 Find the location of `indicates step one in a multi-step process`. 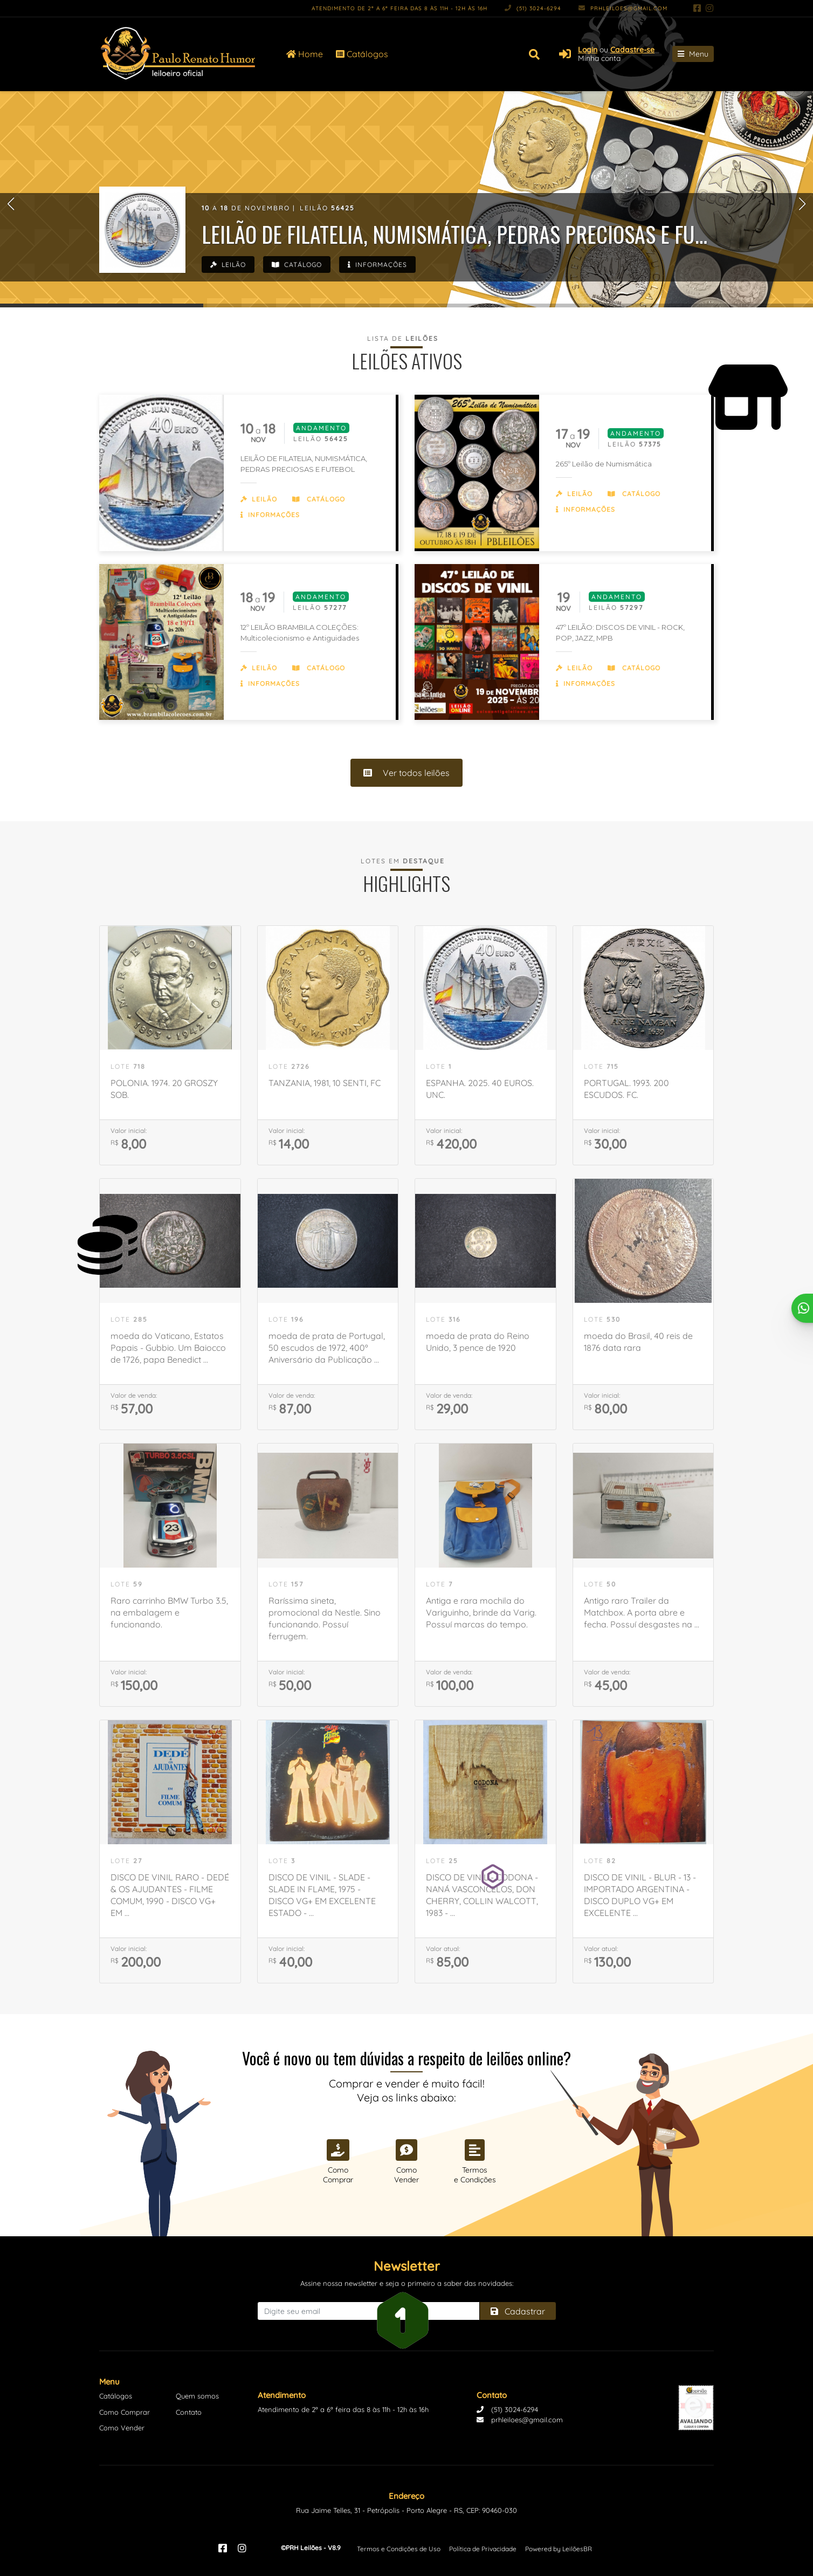

indicates step one in a multi-step process is located at coordinates (403, 2320).